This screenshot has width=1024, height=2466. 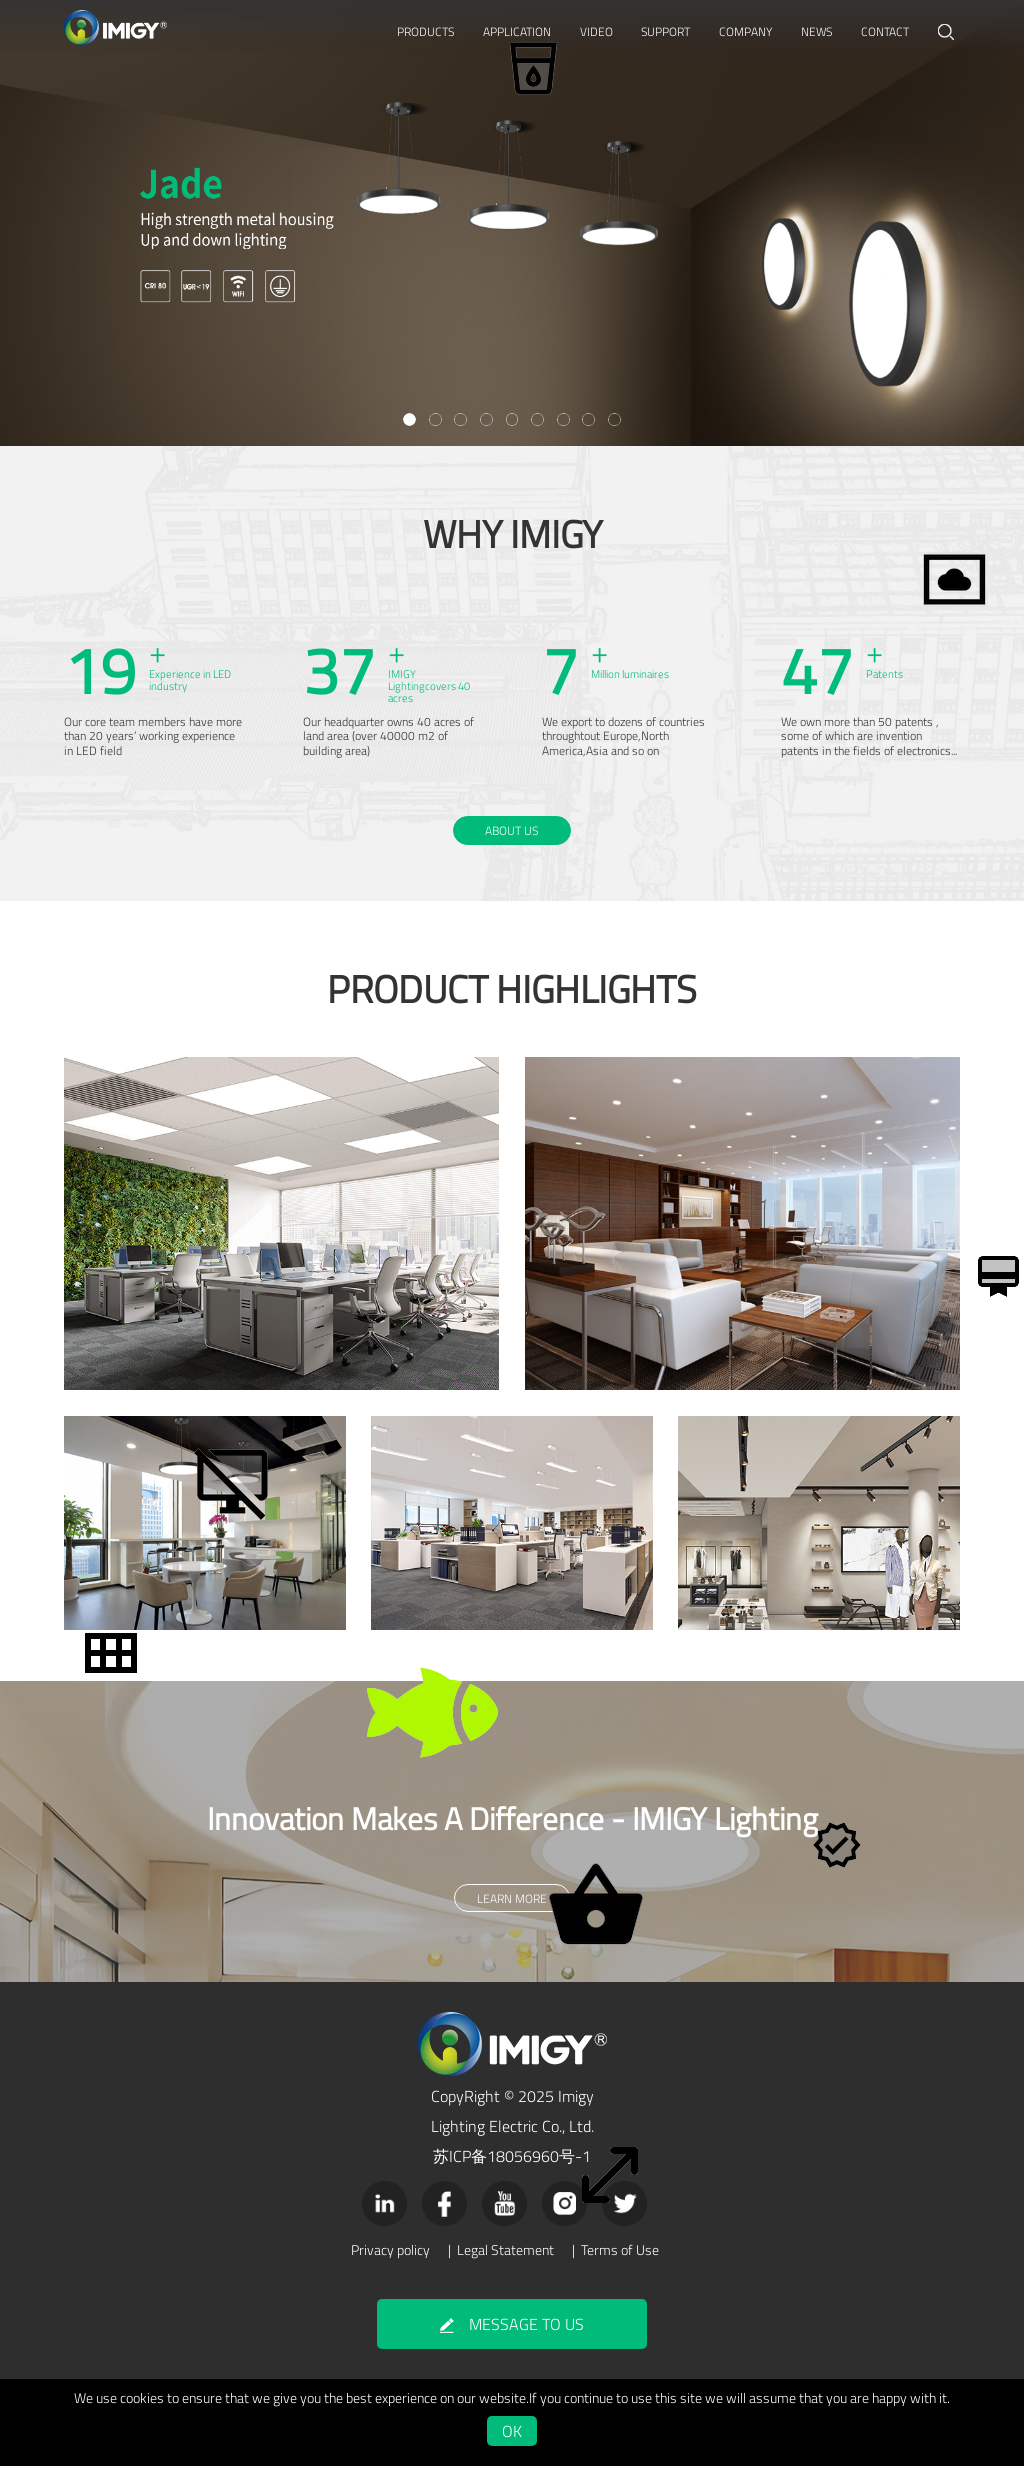 I want to click on find nearby drink or beverage locations, so click(x=533, y=68).